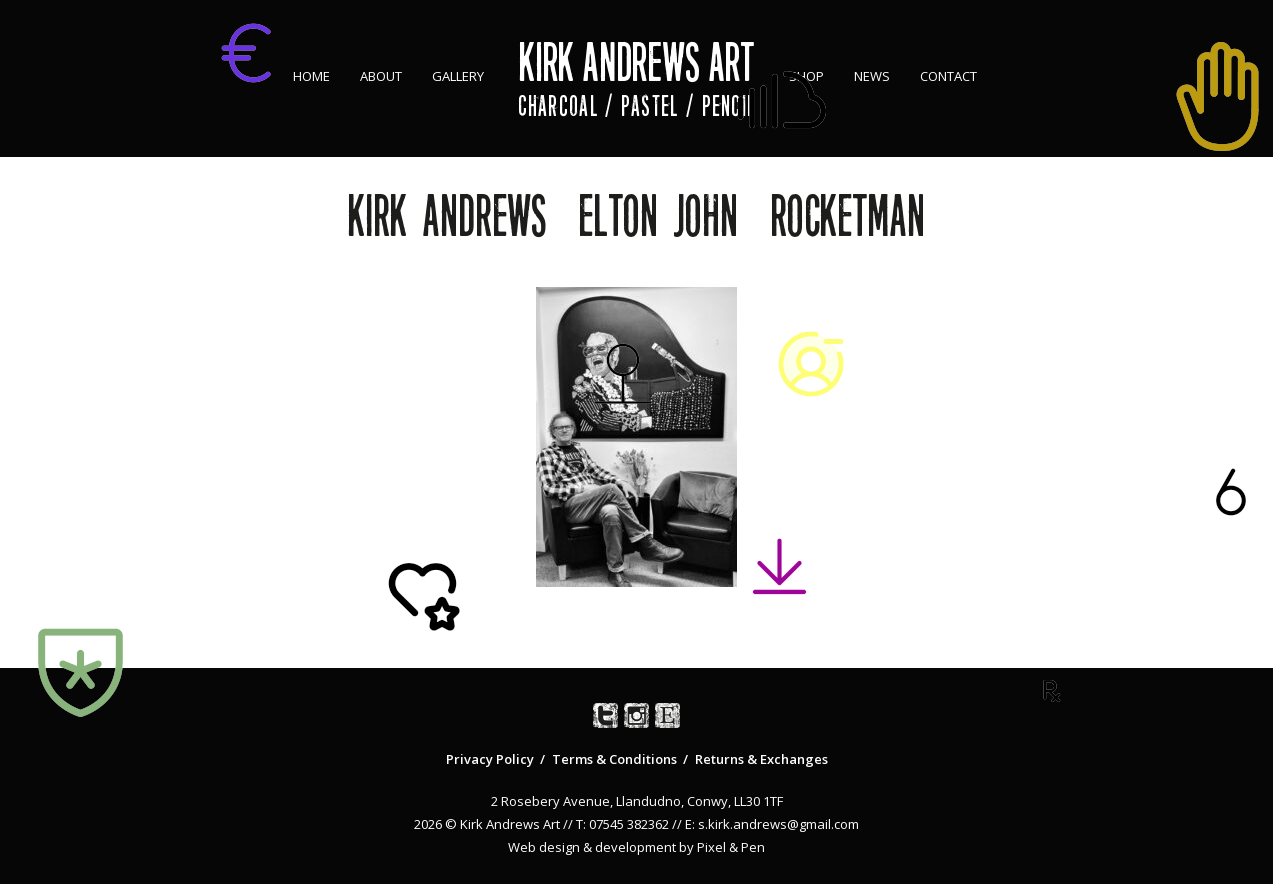 Image resolution: width=1273 pixels, height=884 pixels. I want to click on view prices in euros, so click(251, 53).